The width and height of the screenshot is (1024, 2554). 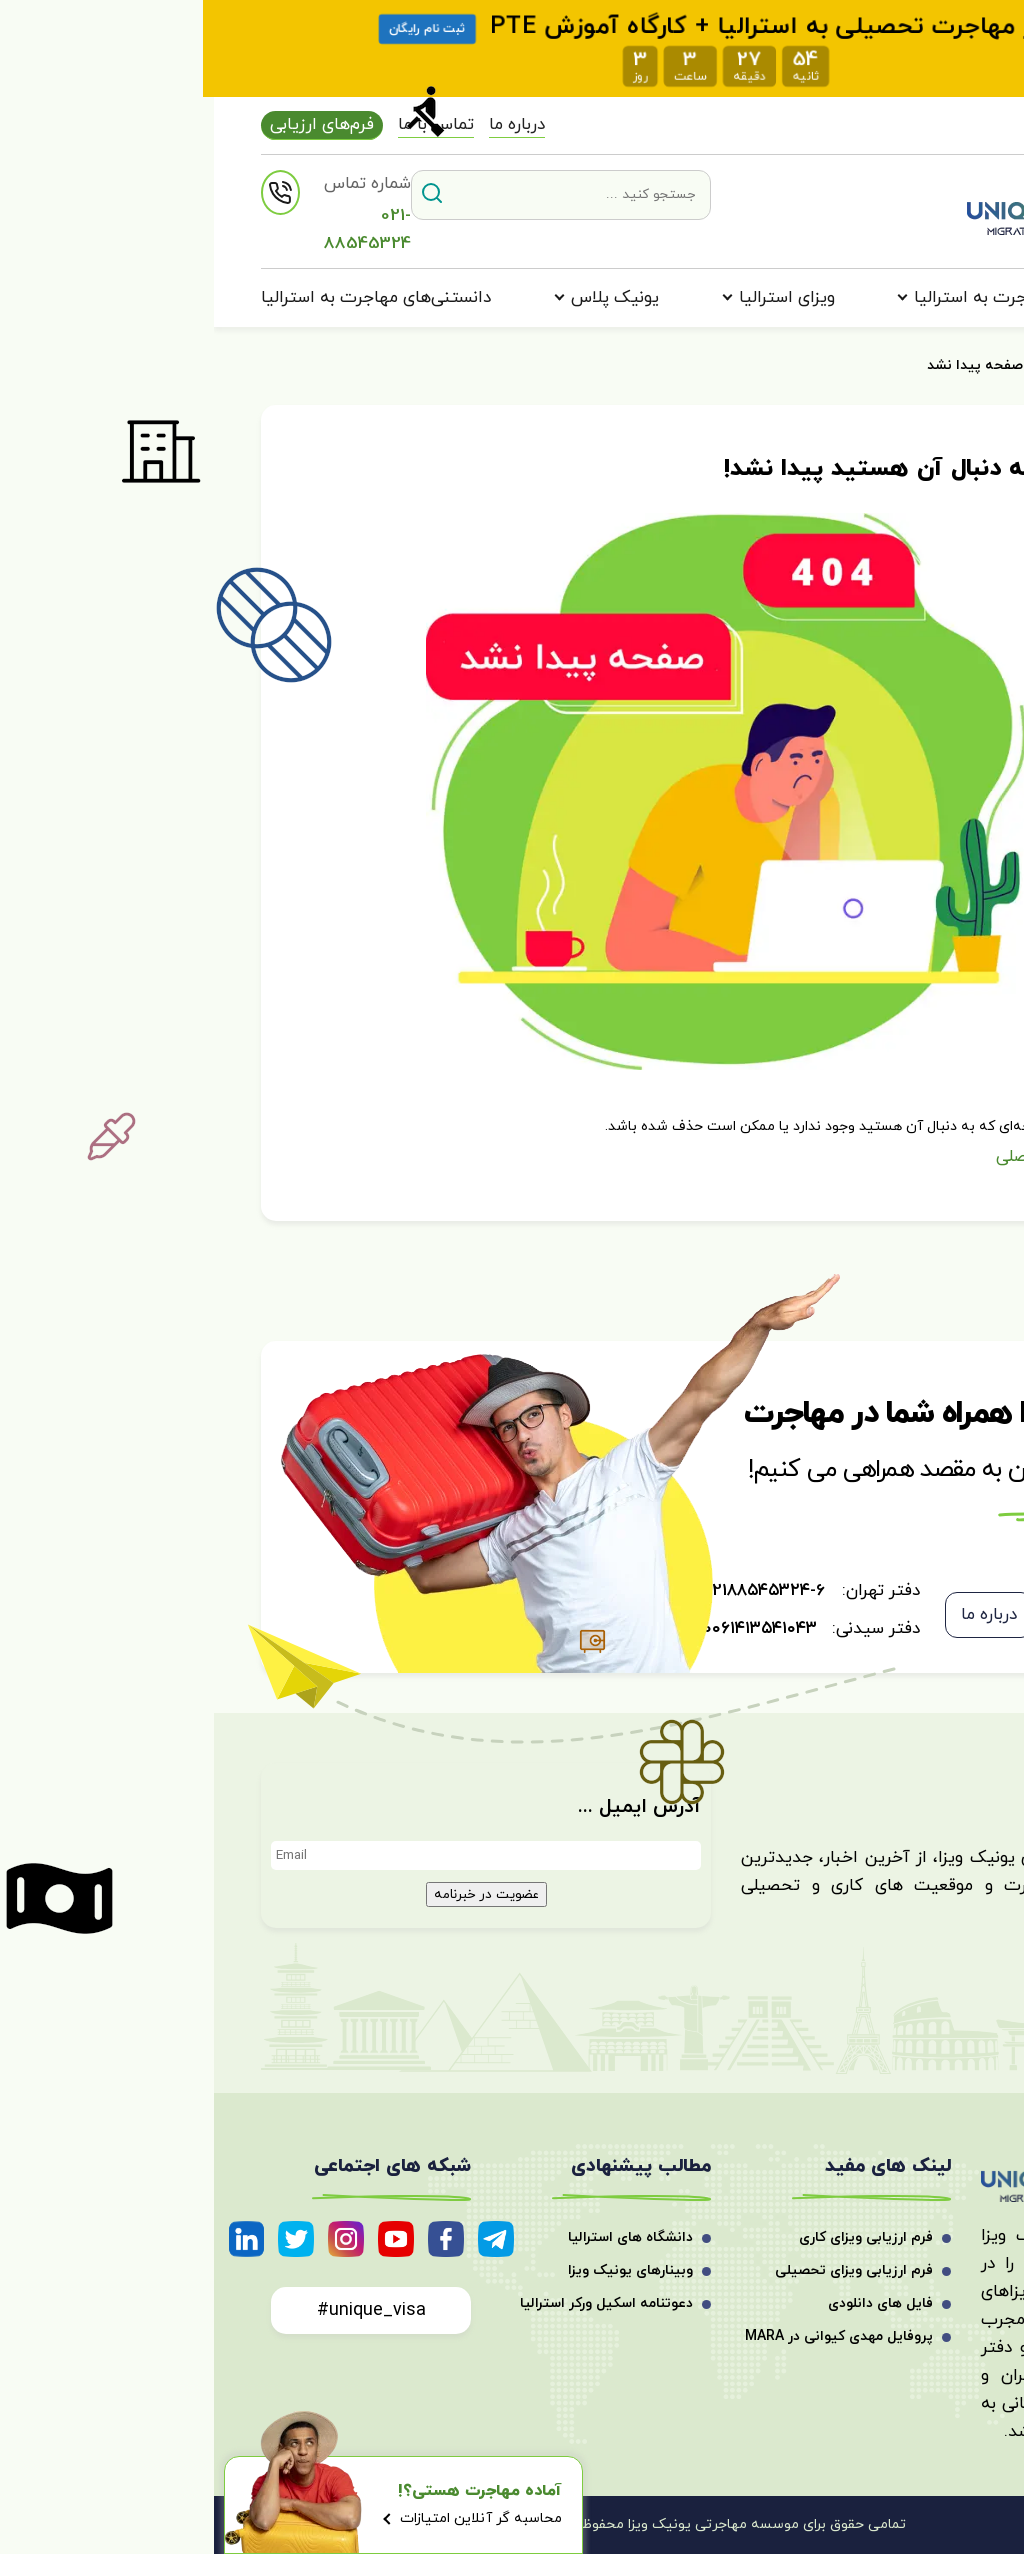 I want to click on exclude overlapping elements from selection, so click(x=274, y=625).